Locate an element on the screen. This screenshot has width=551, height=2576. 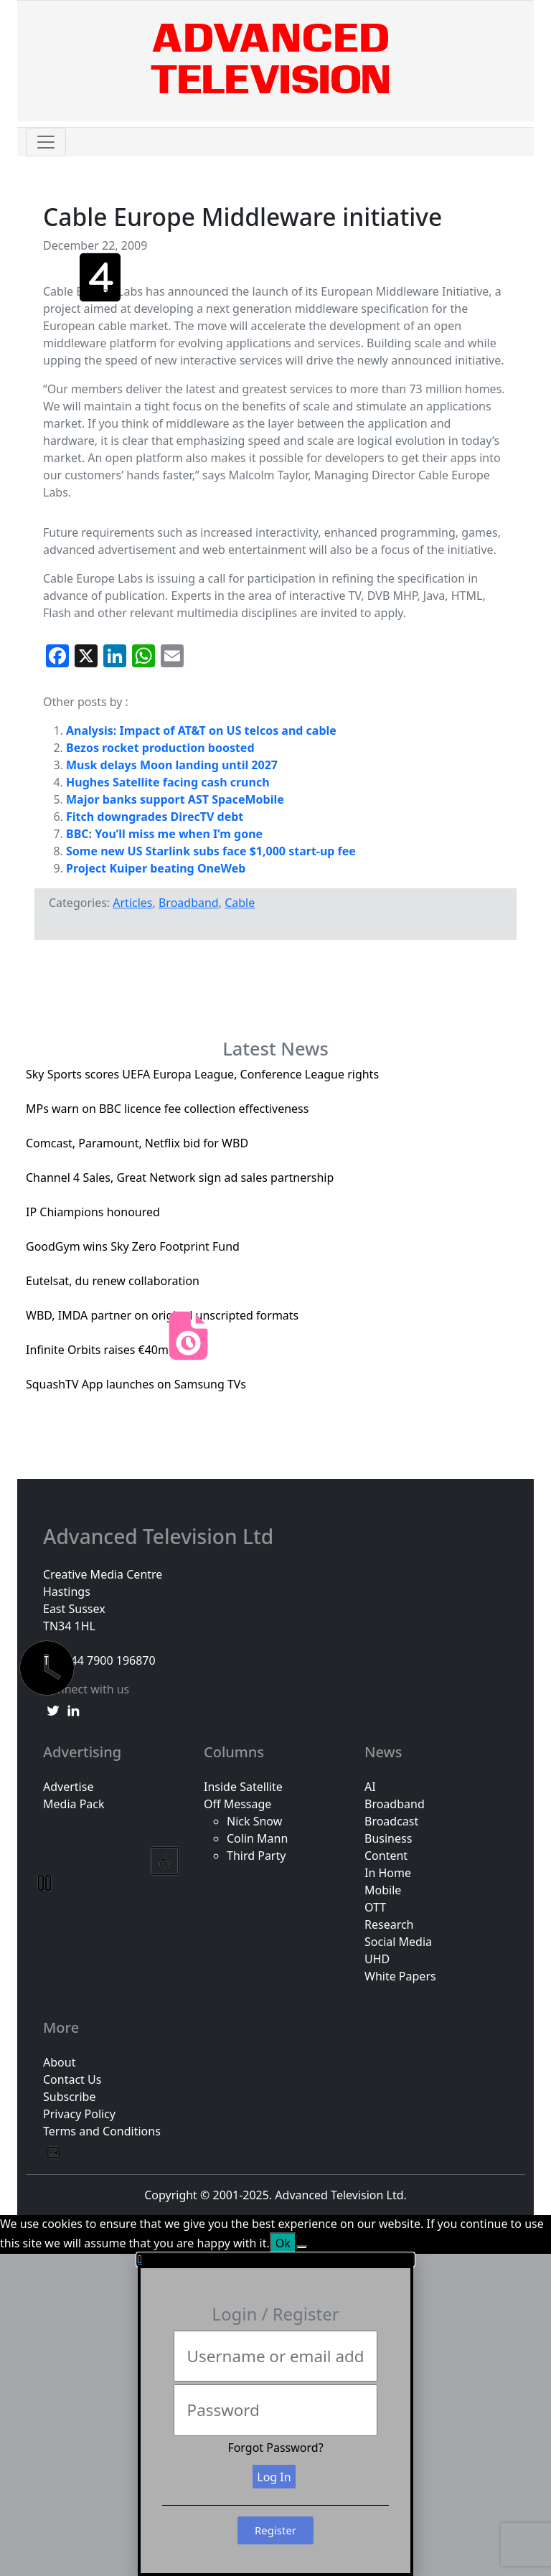
indicates augmented reality feature available is located at coordinates (53, 2152).